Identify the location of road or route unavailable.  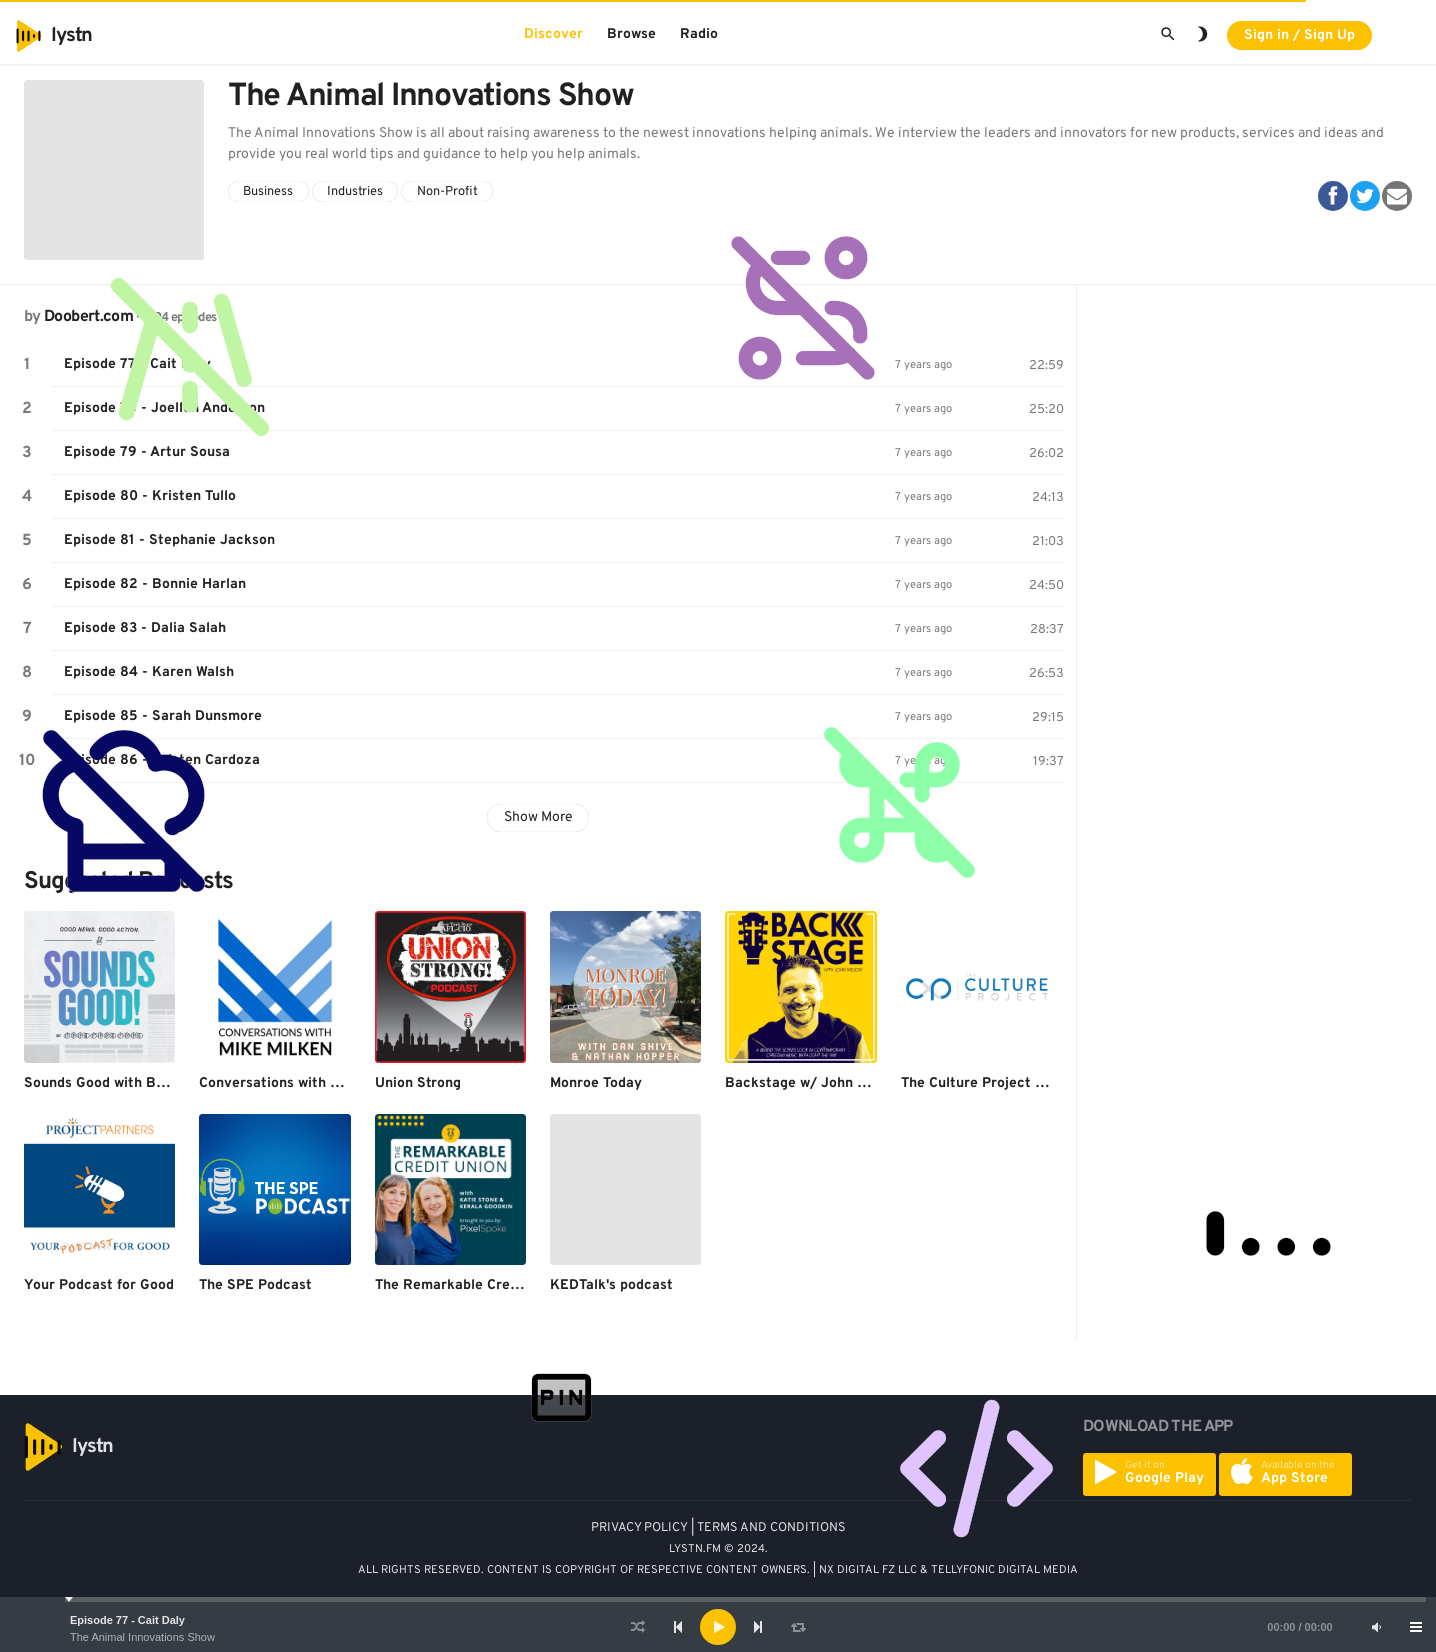
(190, 357).